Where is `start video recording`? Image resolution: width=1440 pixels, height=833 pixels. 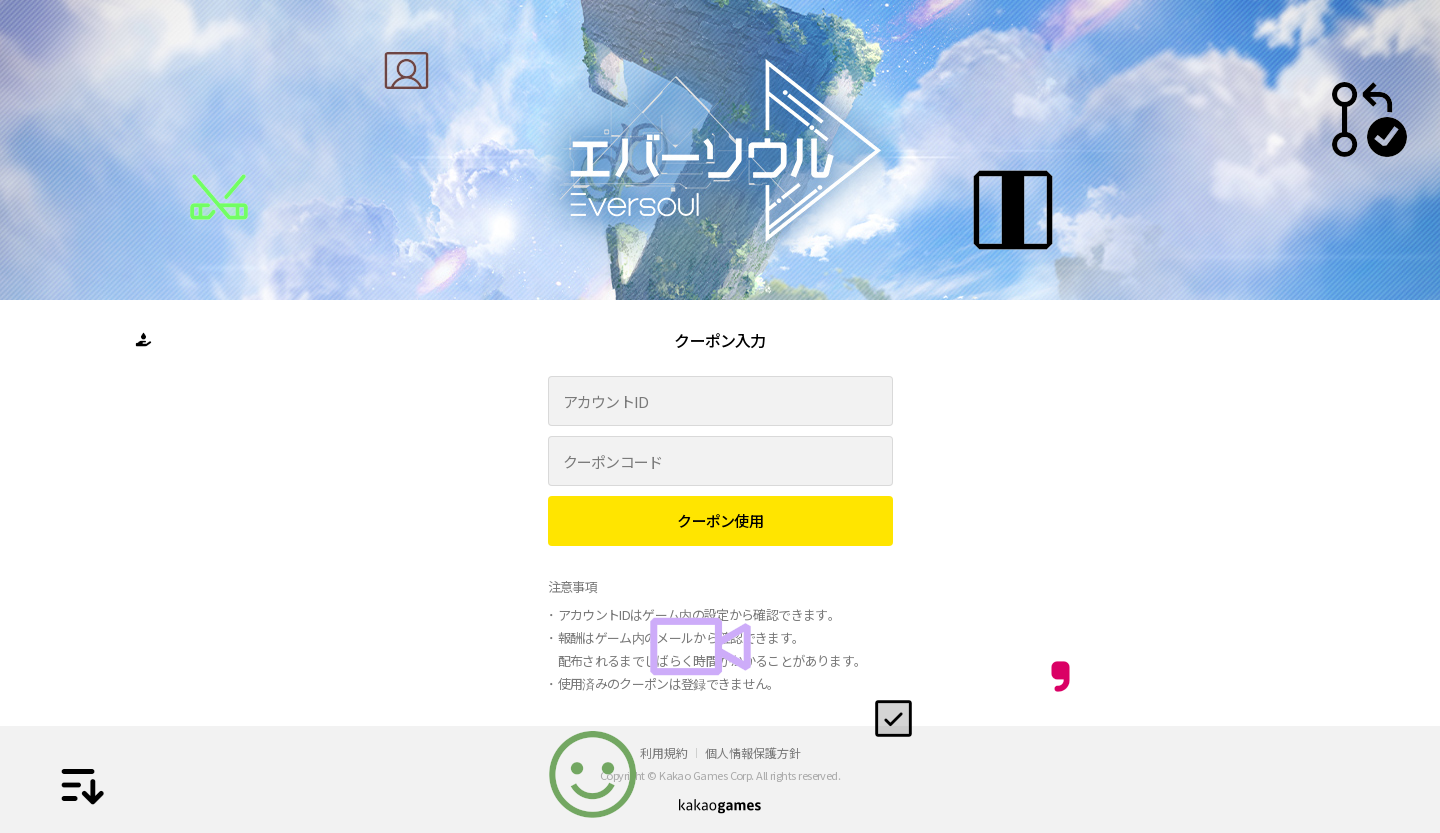 start video recording is located at coordinates (700, 646).